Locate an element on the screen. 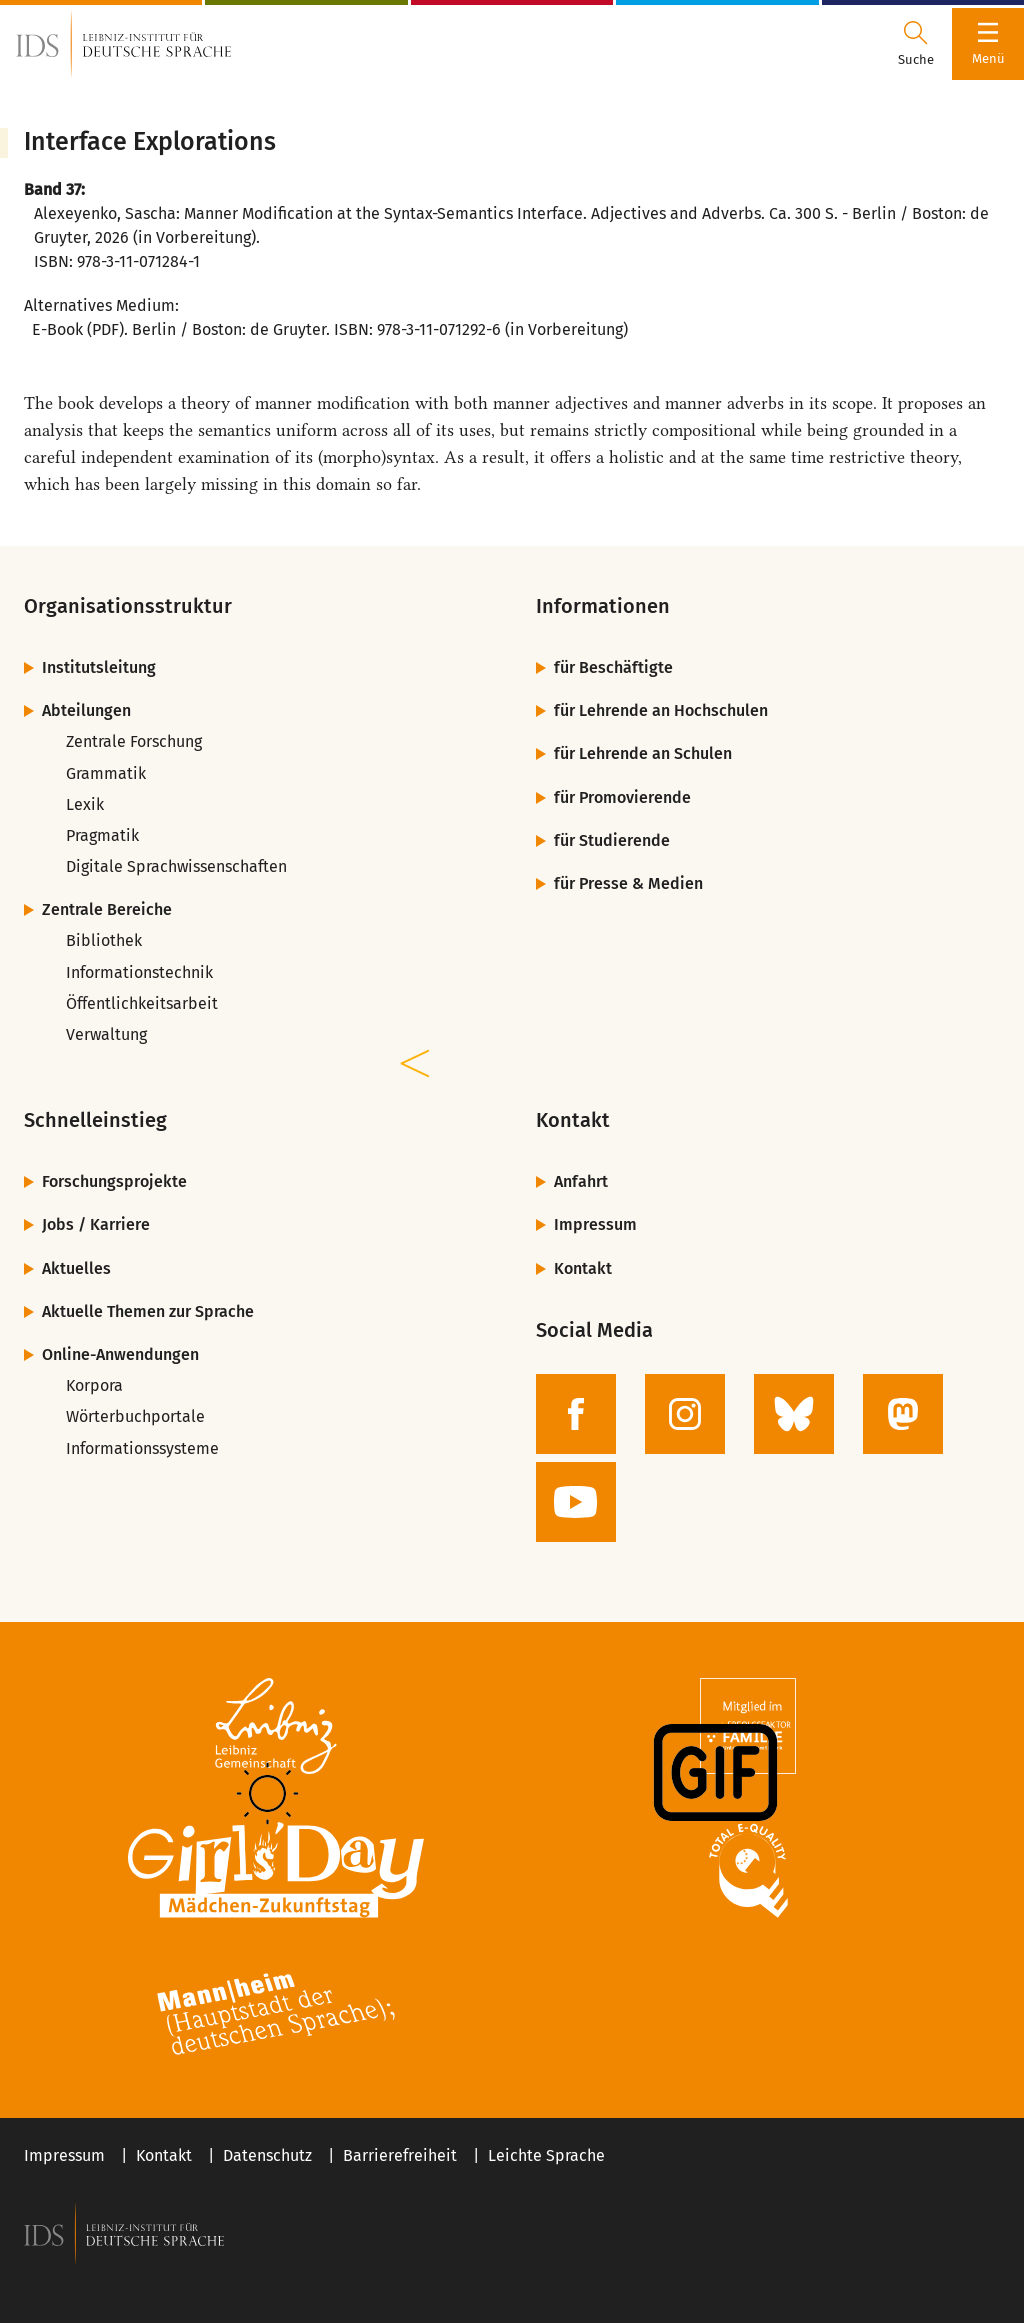 The image size is (1024, 2323). go back to the previous screen is located at coordinates (415, 1063).